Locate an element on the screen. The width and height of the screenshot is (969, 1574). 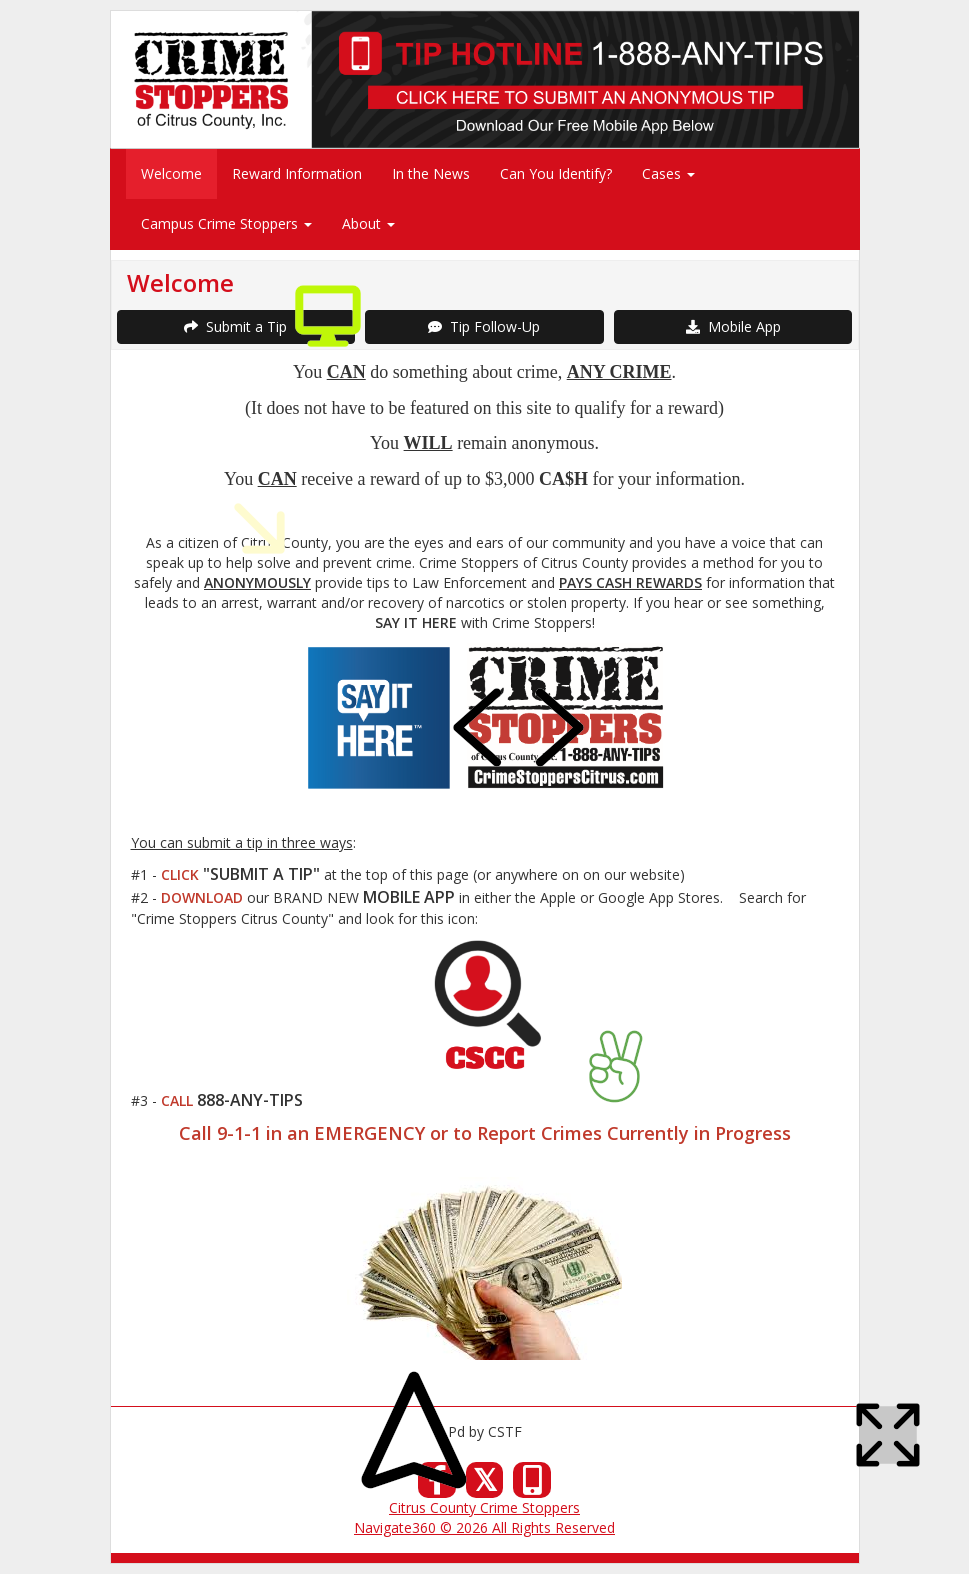
expand to fullscreen mode is located at coordinates (888, 1435).